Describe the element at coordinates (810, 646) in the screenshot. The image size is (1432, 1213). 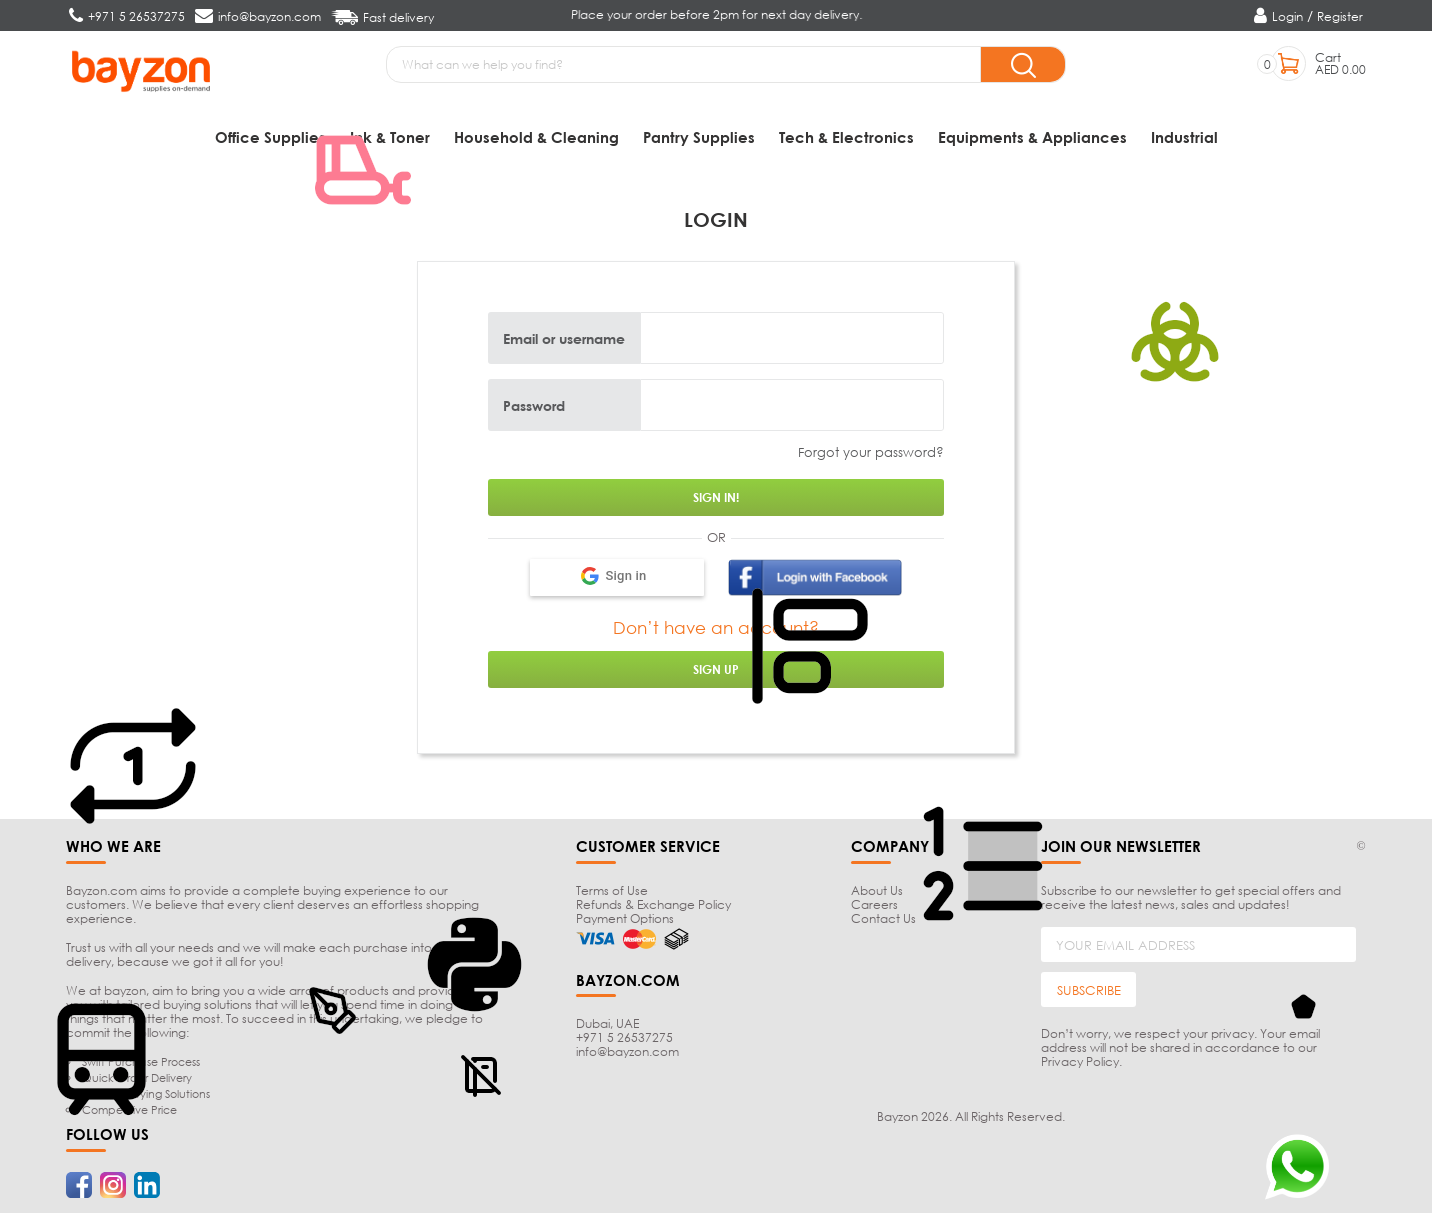
I see `align items to the start vertically` at that location.